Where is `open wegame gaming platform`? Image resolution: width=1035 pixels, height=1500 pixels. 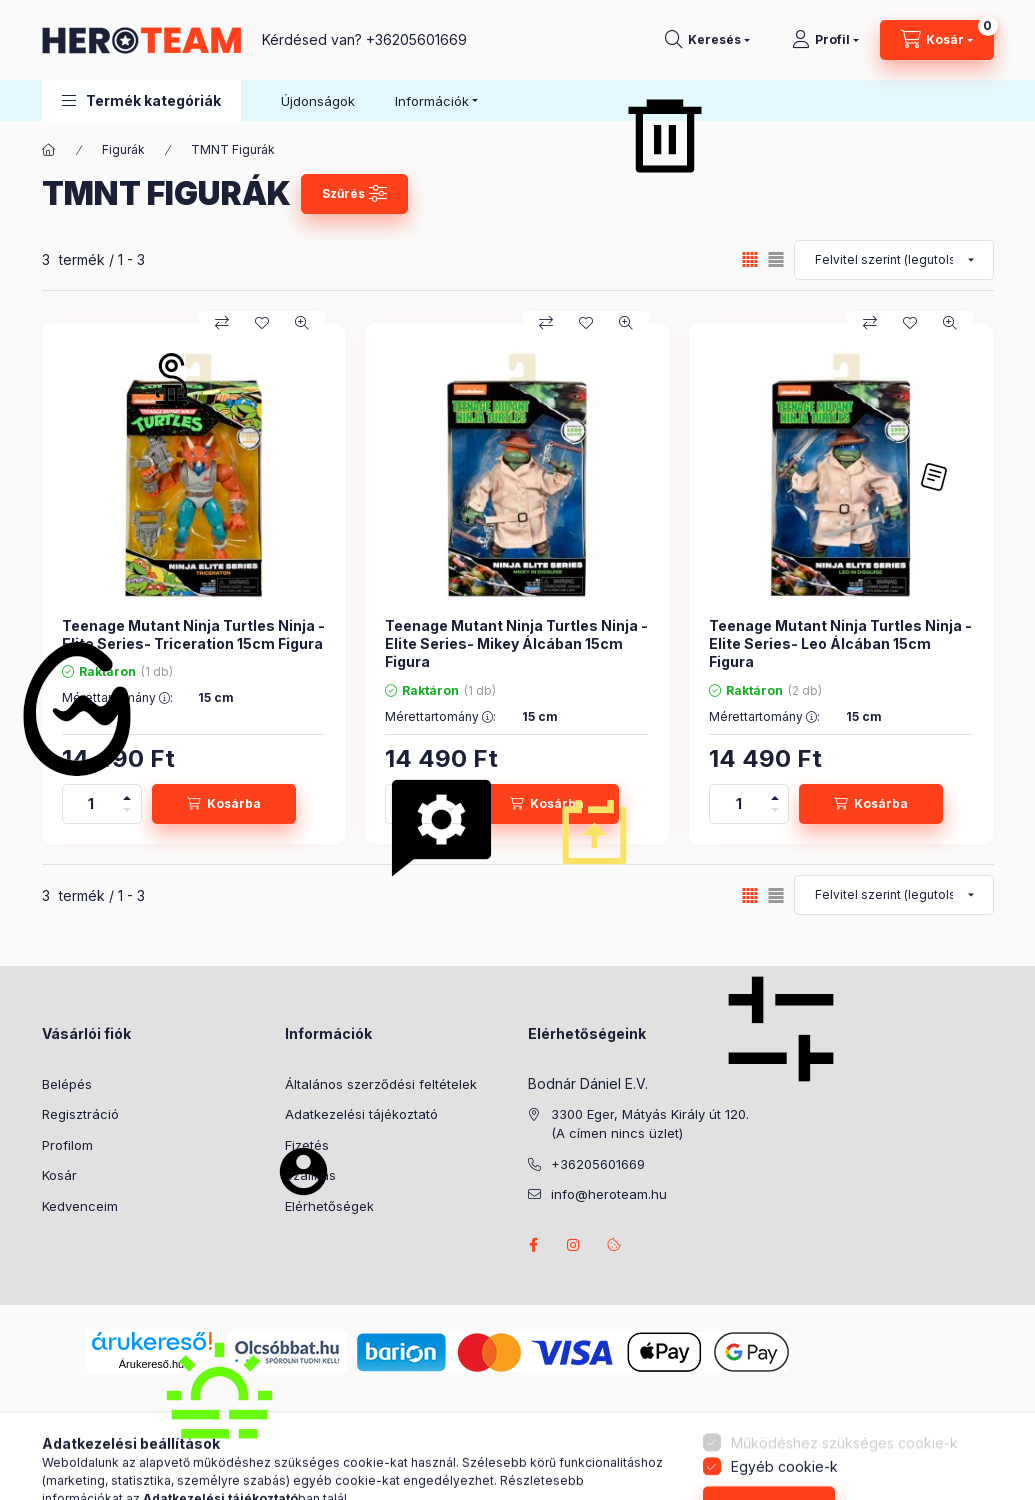
open wegame gaming platform is located at coordinates (77, 709).